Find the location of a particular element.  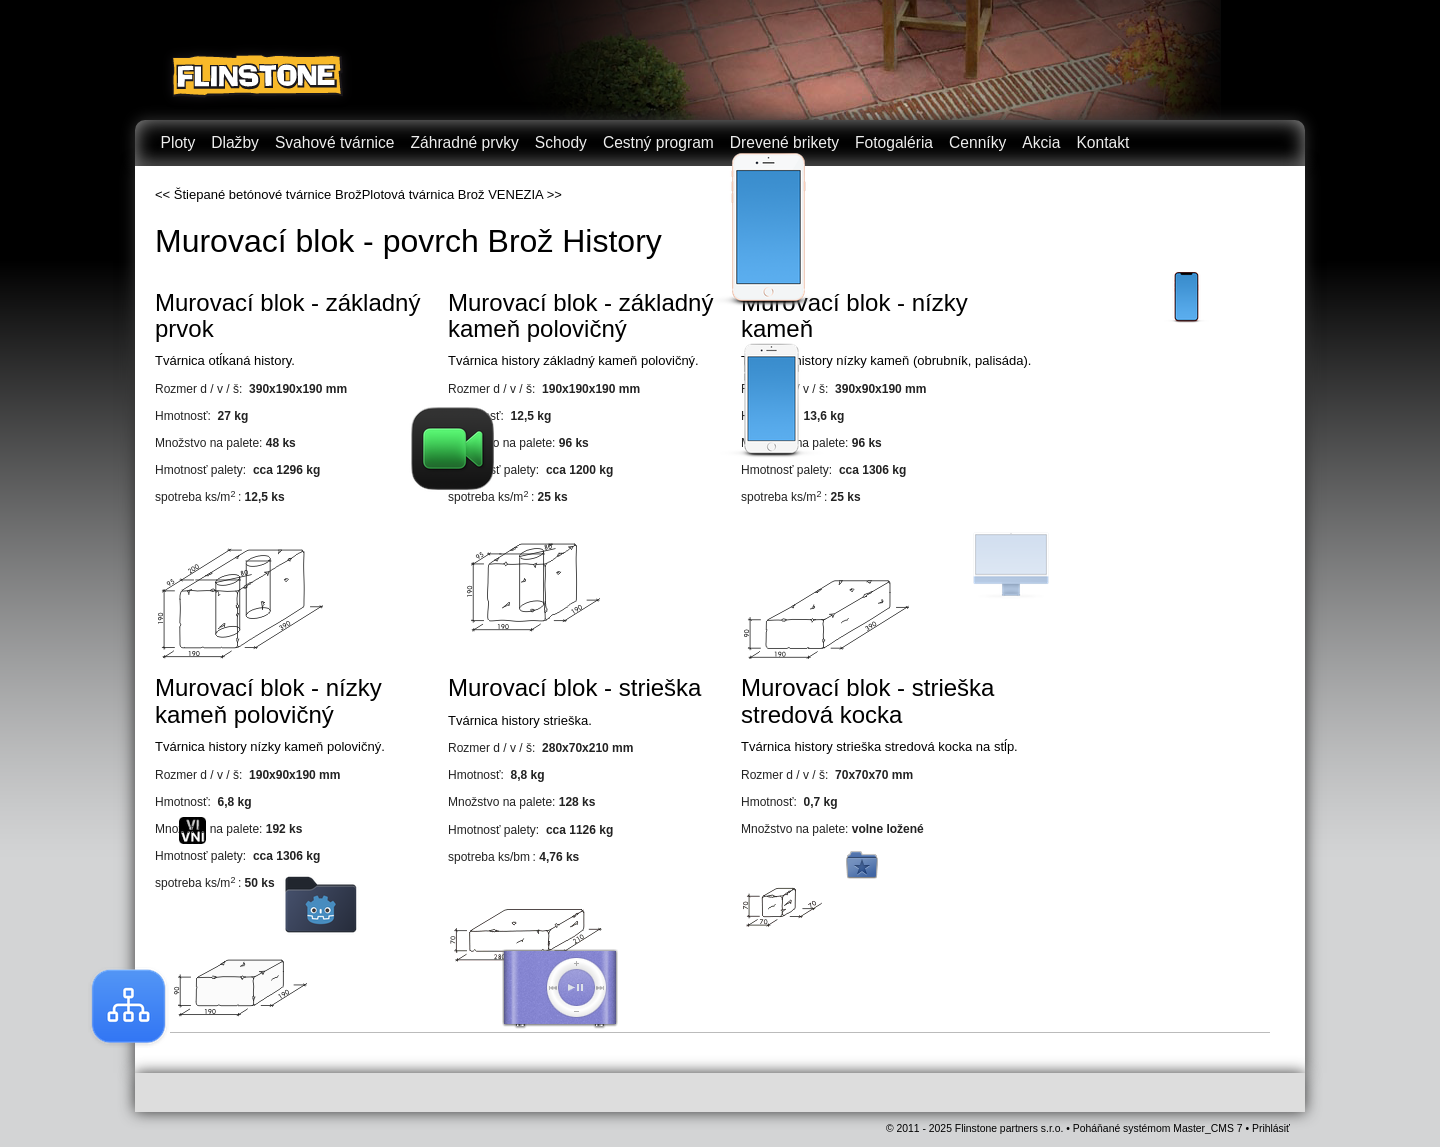

connect or manage an iPhone device is located at coordinates (768, 229).